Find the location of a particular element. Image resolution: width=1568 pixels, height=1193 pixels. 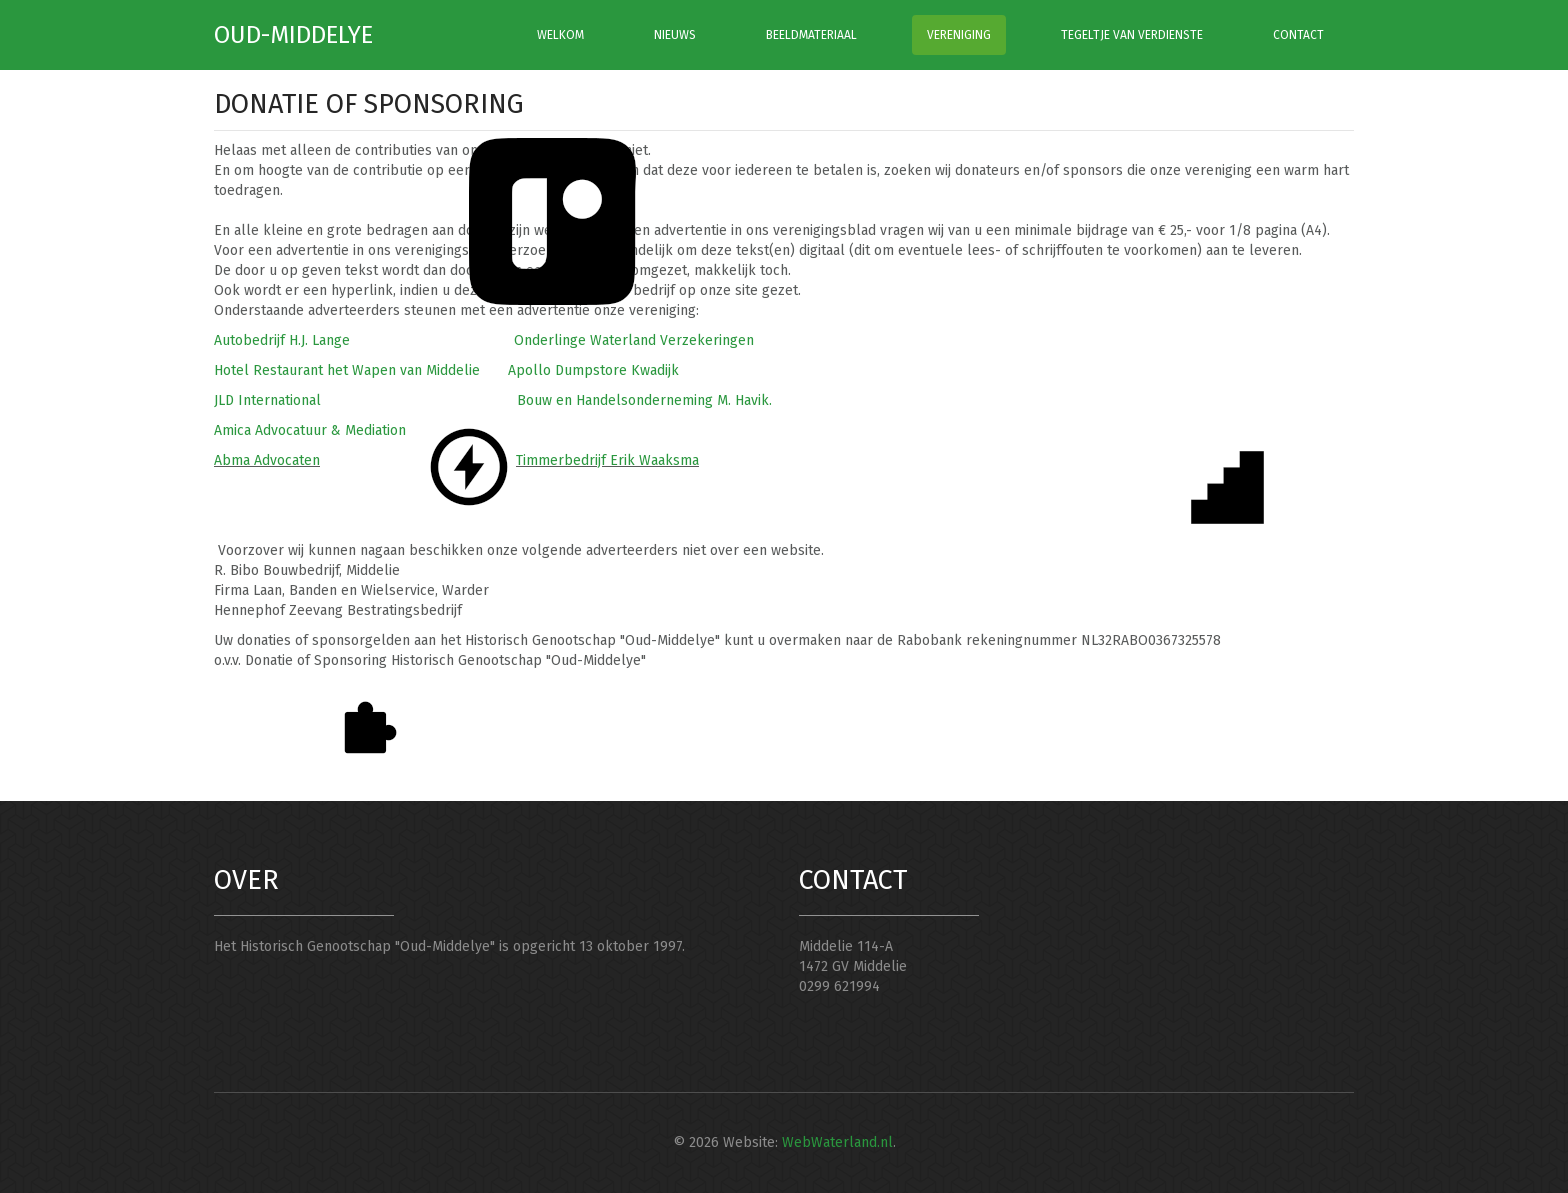

rescript programming language logo is located at coordinates (552, 221).